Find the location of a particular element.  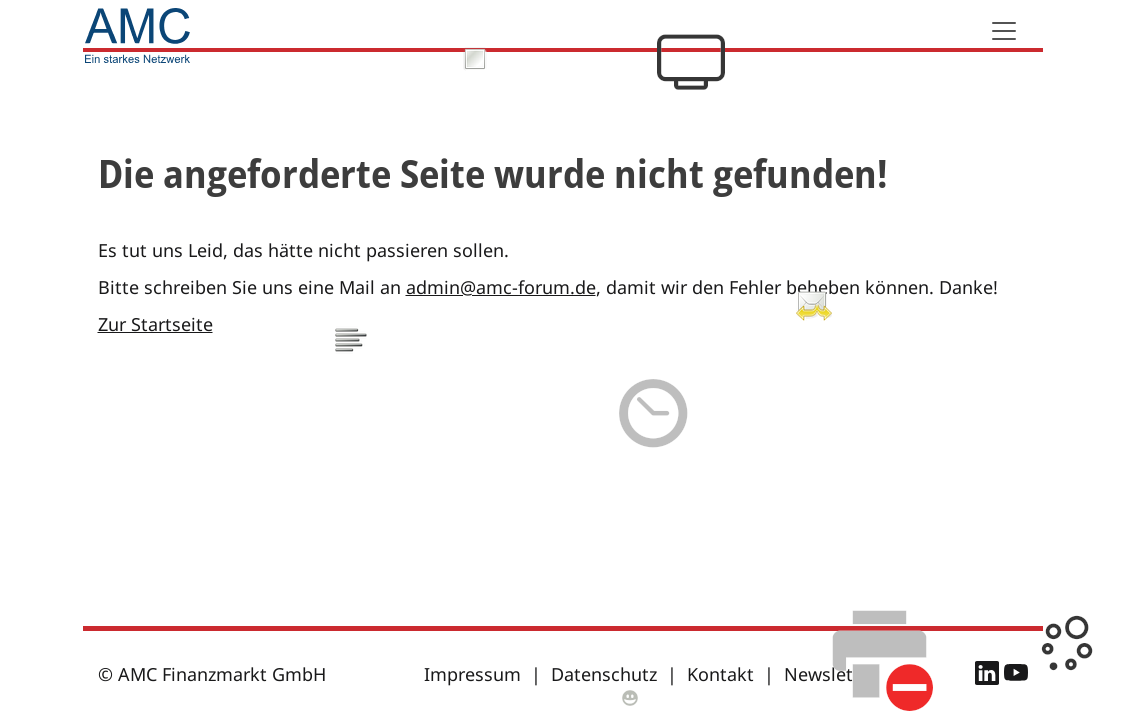

react with a happy emoji is located at coordinates (630, 698).